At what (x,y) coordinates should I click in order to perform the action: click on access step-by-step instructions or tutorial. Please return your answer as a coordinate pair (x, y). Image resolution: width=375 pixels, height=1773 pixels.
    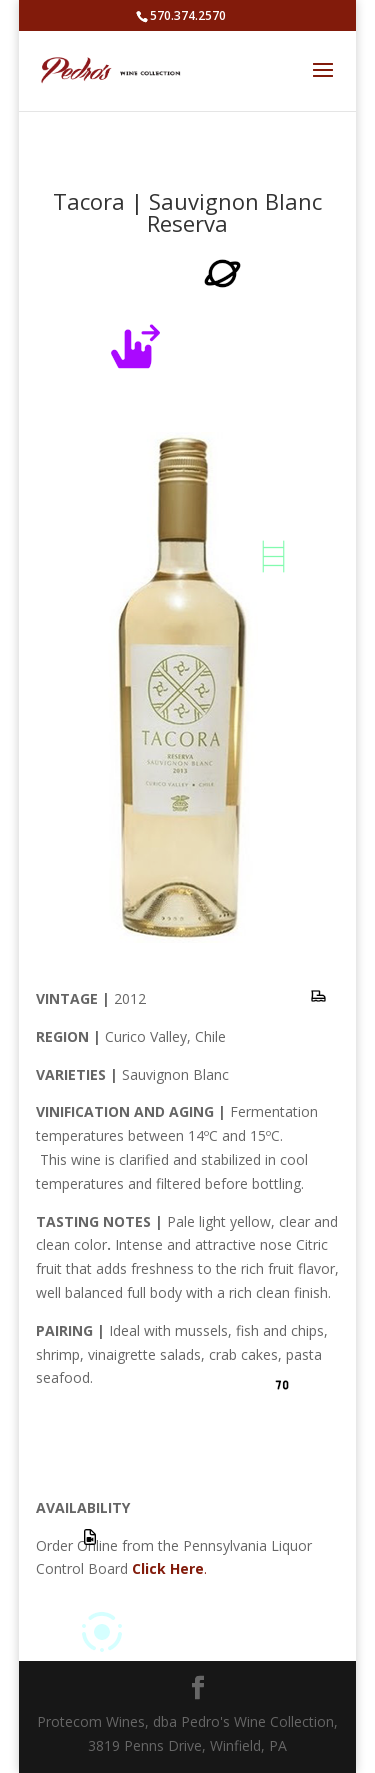
    Looking at the image, I should click on (273, 556).